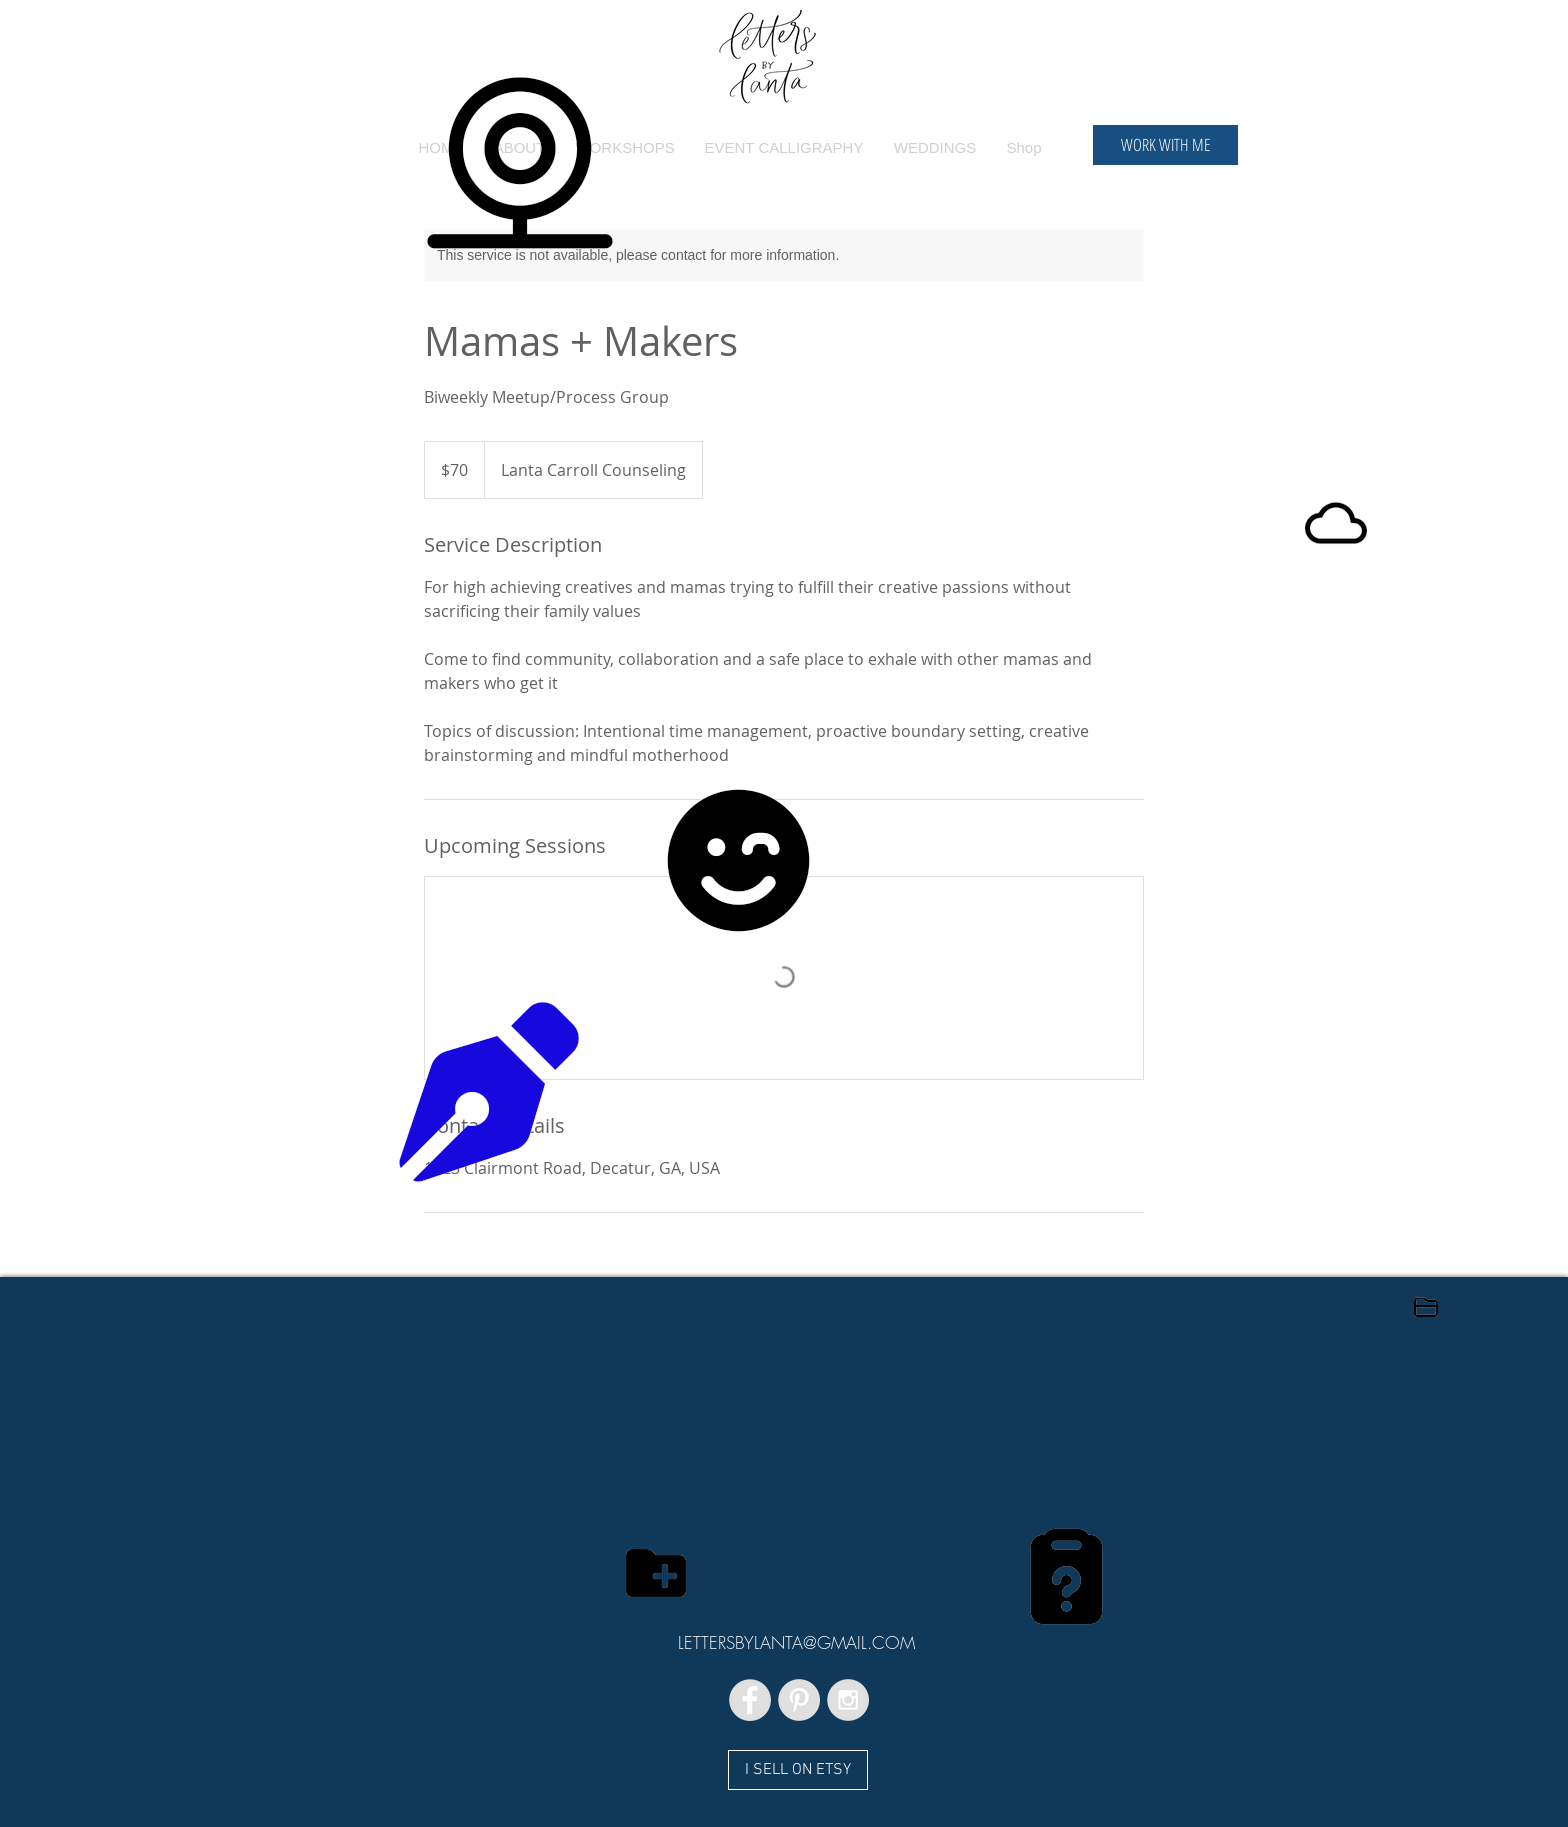 The image size is (1568, 1827). Describe the element at coordinates (656, 1573) in the screenshot. I see `create a new folder` at that location.